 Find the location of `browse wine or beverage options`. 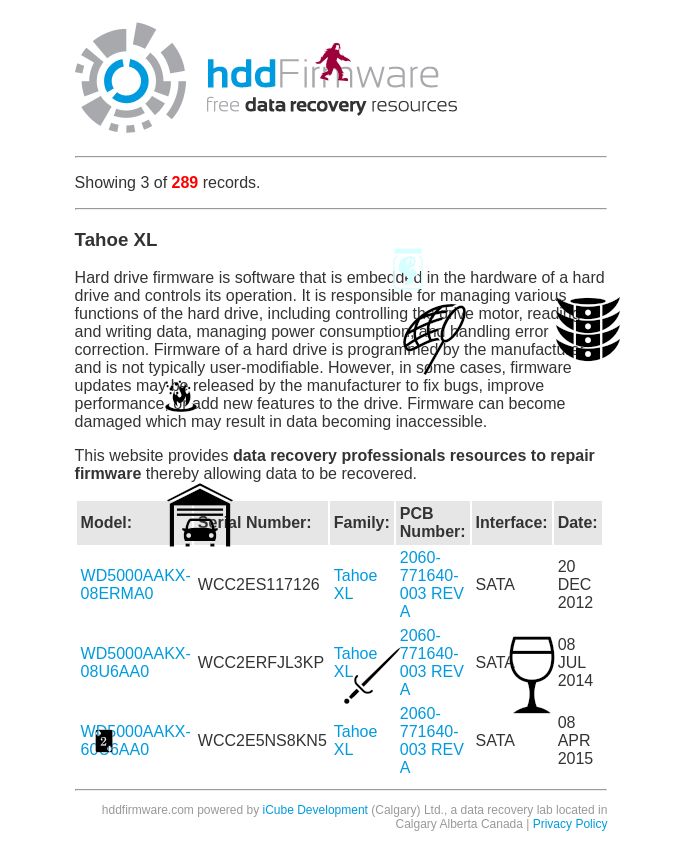

browse wine or beverage options is located at coordinates (532, 675).